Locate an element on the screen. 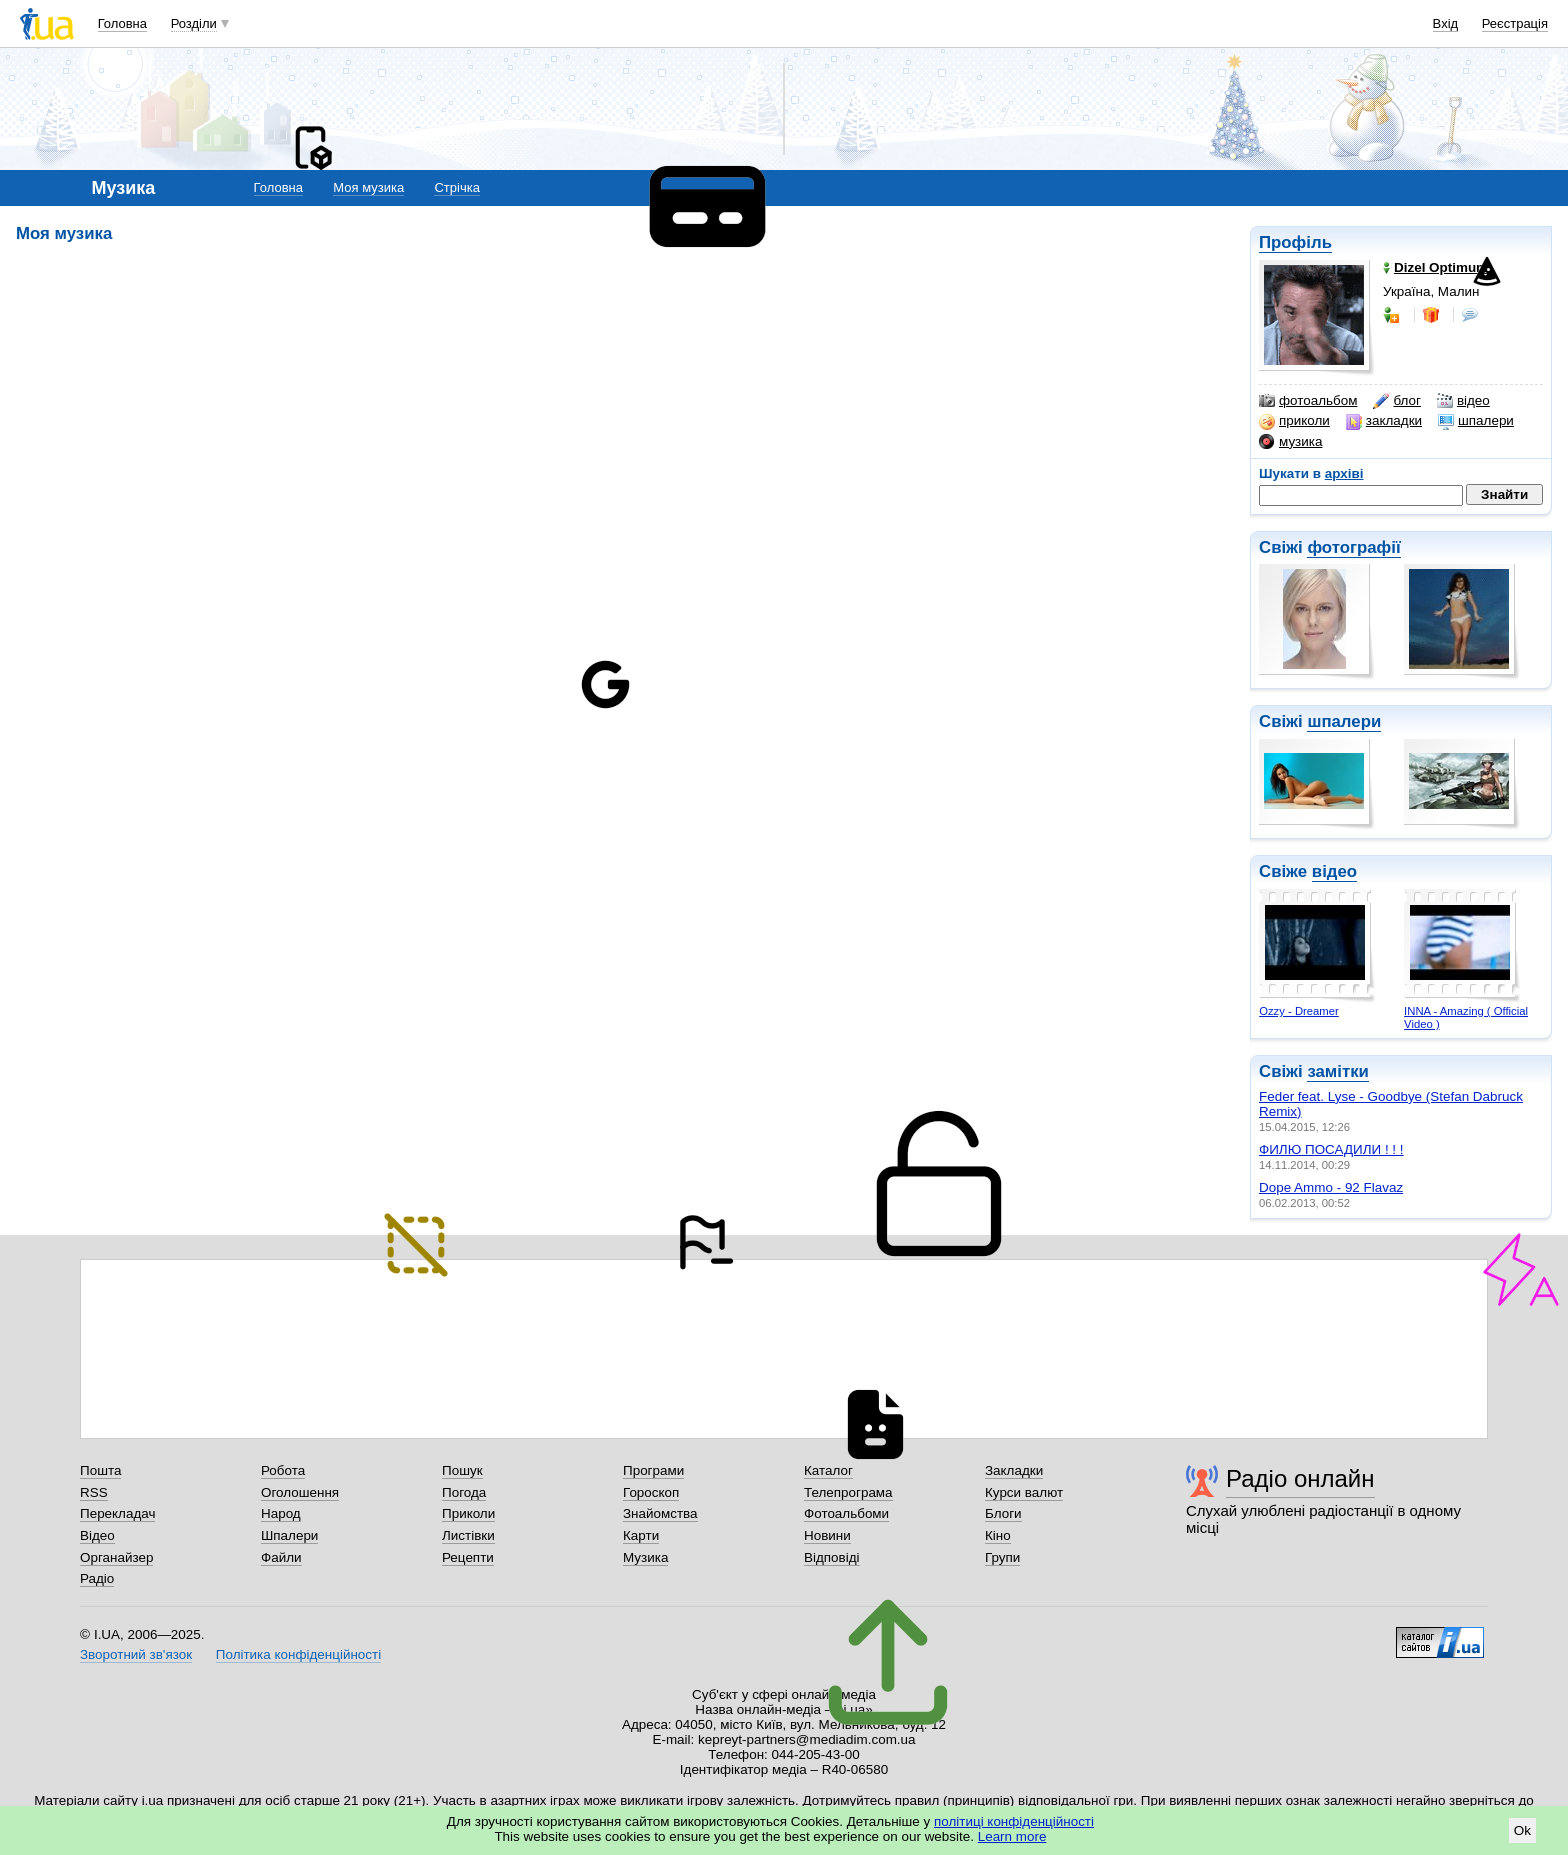 The image size is (1568, 1855). disable marquee selection tool is located at coordinates (416, 1245).